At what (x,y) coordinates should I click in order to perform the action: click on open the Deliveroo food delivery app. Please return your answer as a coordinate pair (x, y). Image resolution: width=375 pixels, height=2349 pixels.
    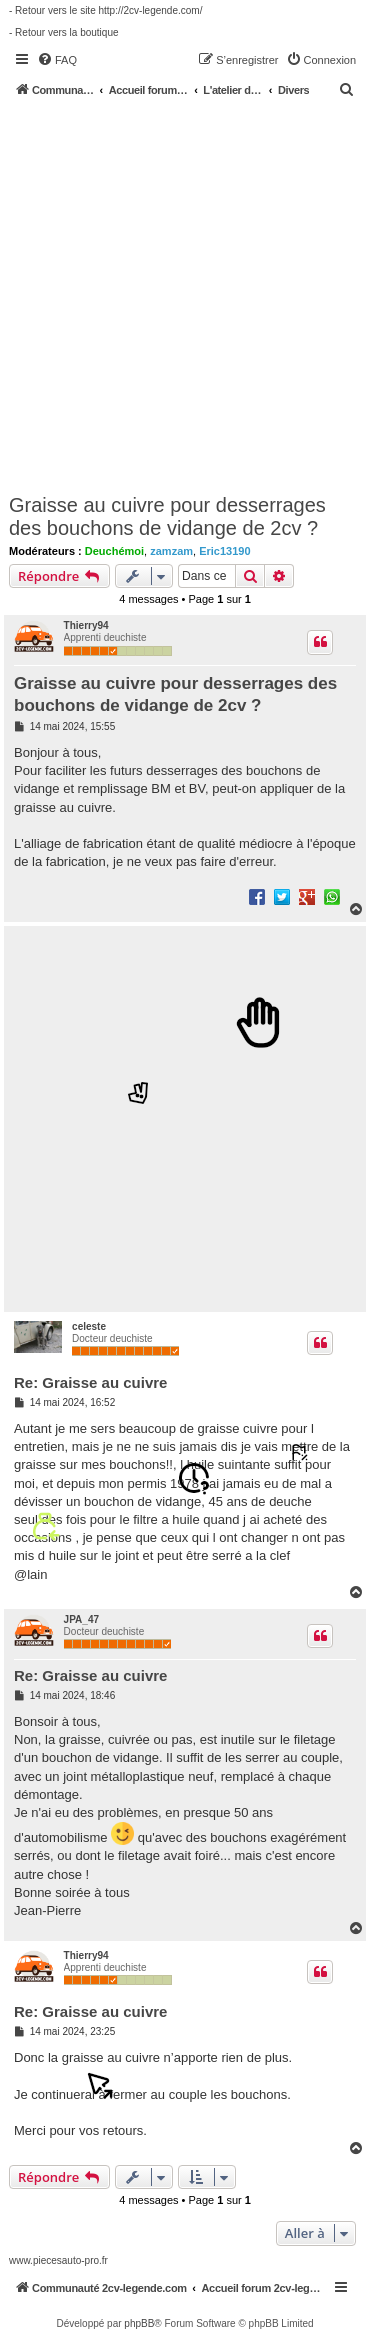
    Looking at the image, I should click on (138, 1093).